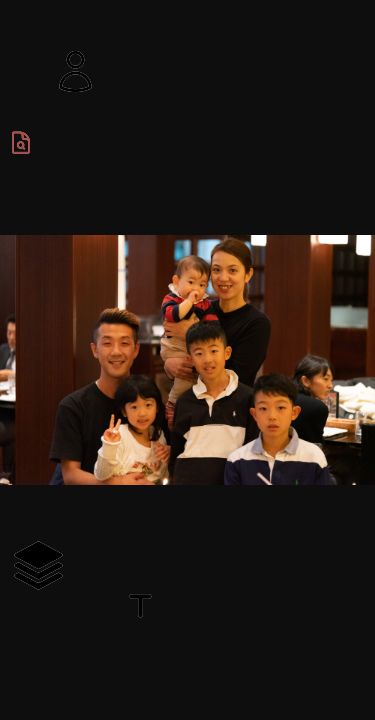 Image resolution: width=375 pixels, height=720 pixels. What do you see at coordinates (75, 71) in the screenshot?
I see `view your profile` at bounding box center [75, 71].